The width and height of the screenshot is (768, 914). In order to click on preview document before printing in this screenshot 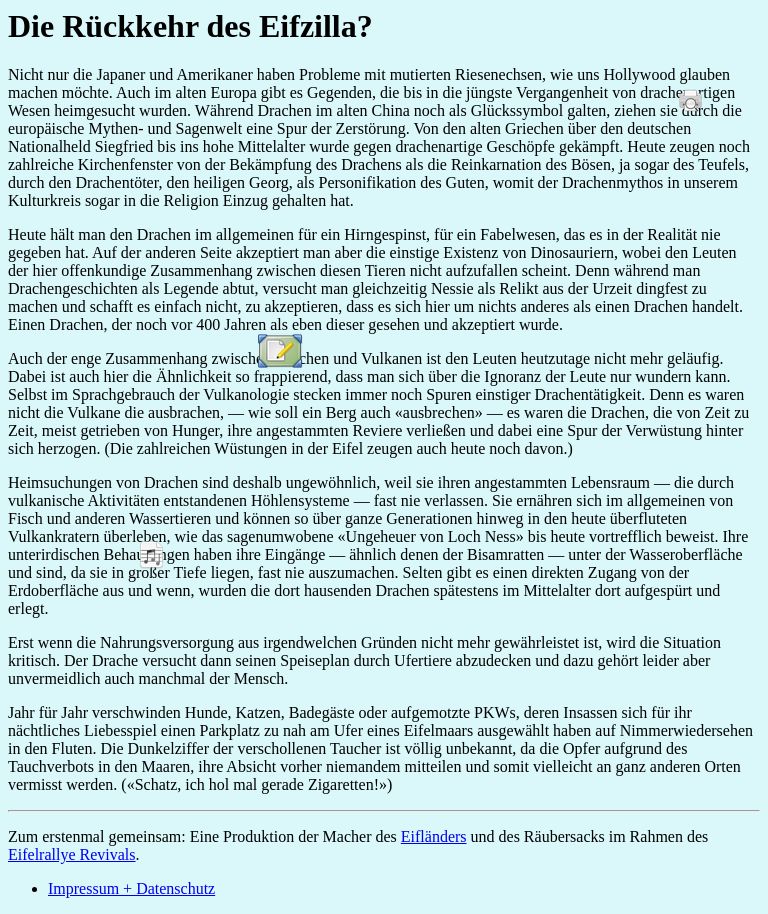, I will do `click(690, 100)`.